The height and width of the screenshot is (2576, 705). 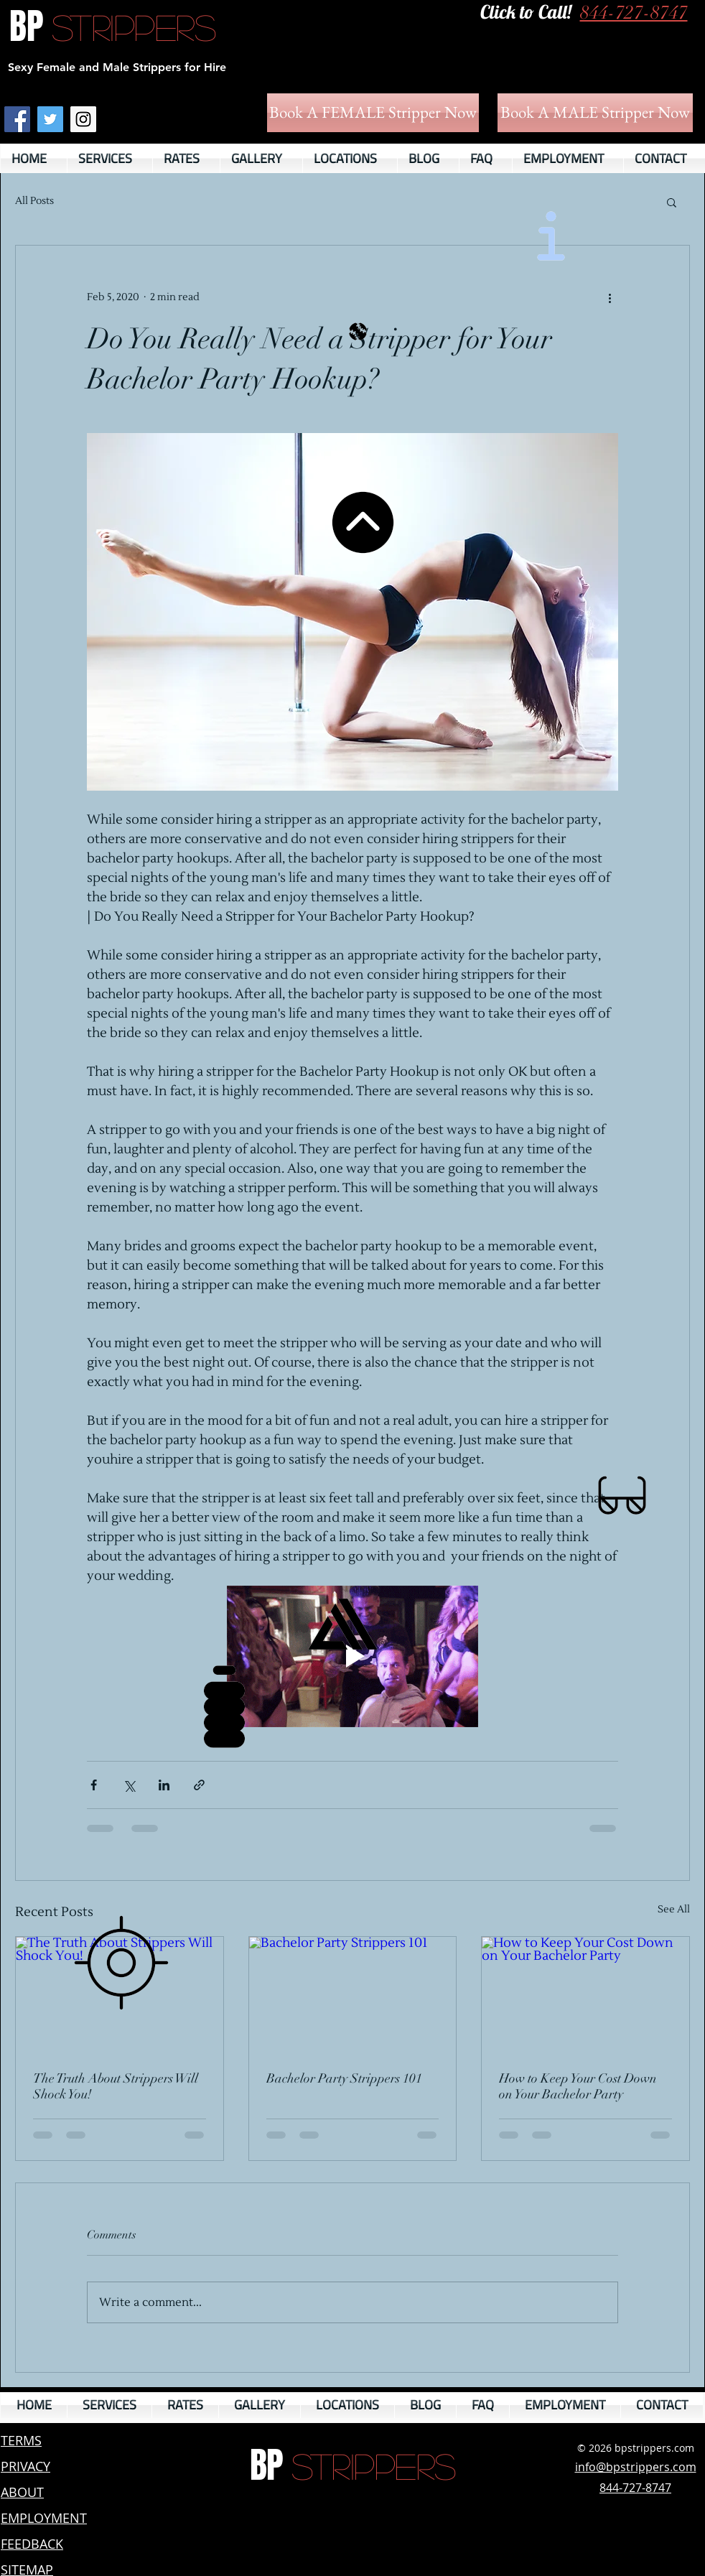 I want to click on AWS Amplify logo, so click(x=342, y=1624).